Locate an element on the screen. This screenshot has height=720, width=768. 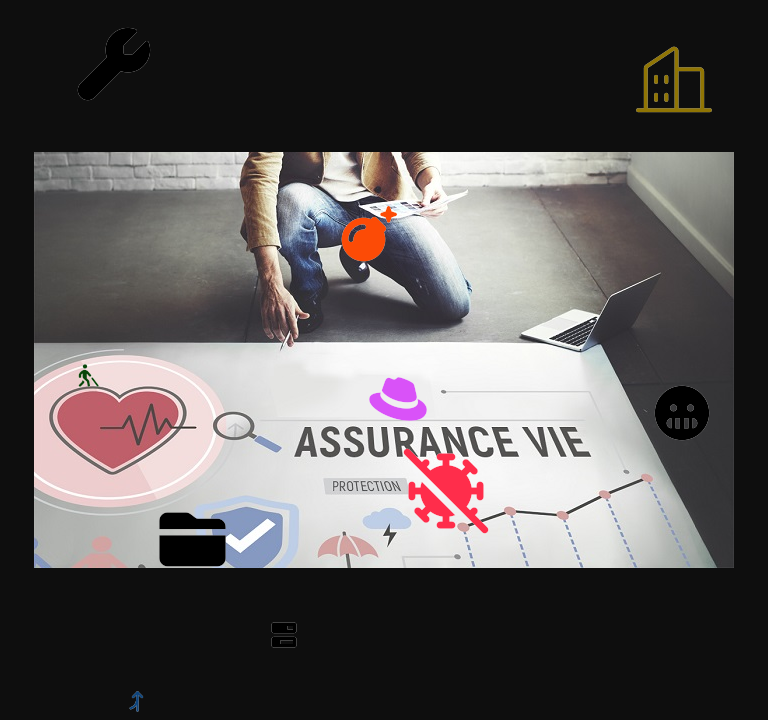
access settings or configuration options is located at coordinates (114, 63).